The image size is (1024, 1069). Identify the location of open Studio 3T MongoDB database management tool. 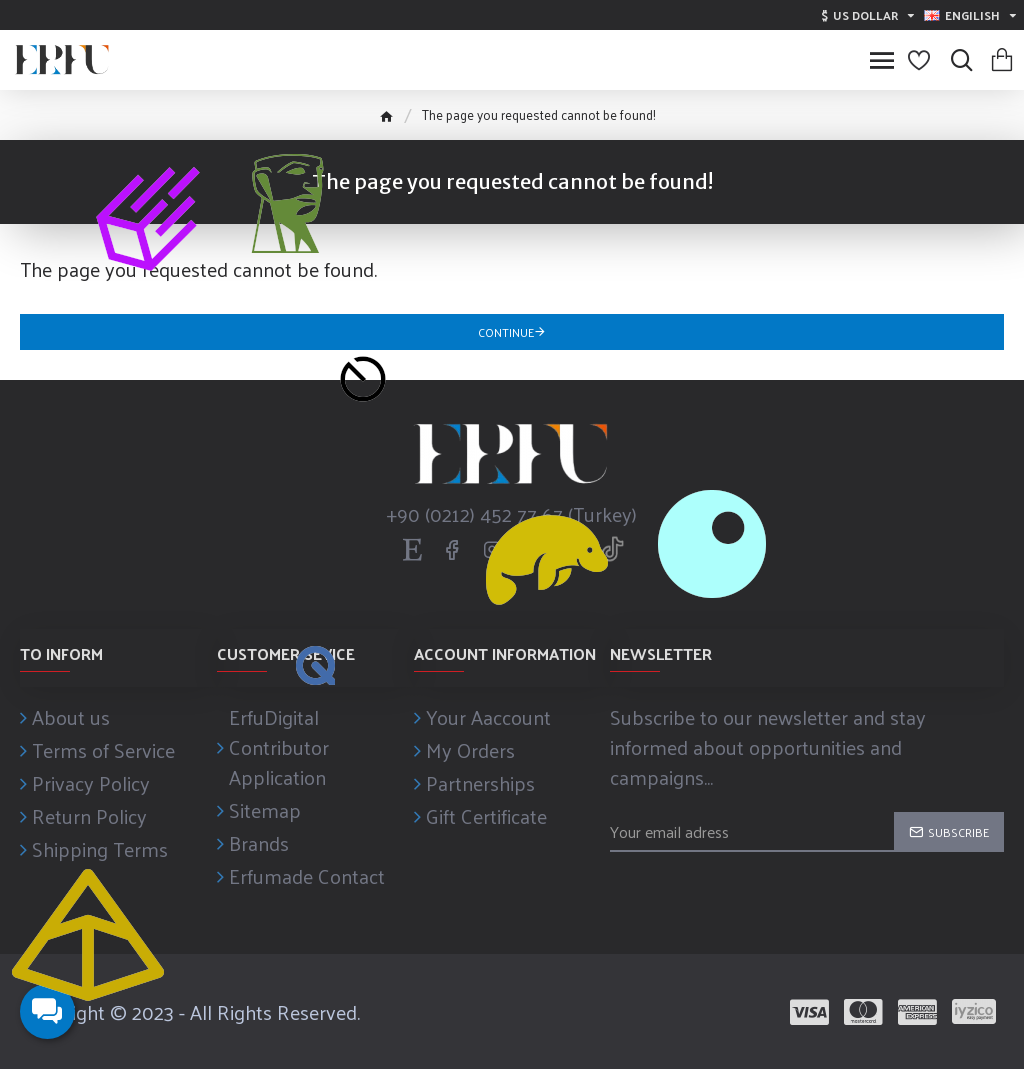
(547, 560).